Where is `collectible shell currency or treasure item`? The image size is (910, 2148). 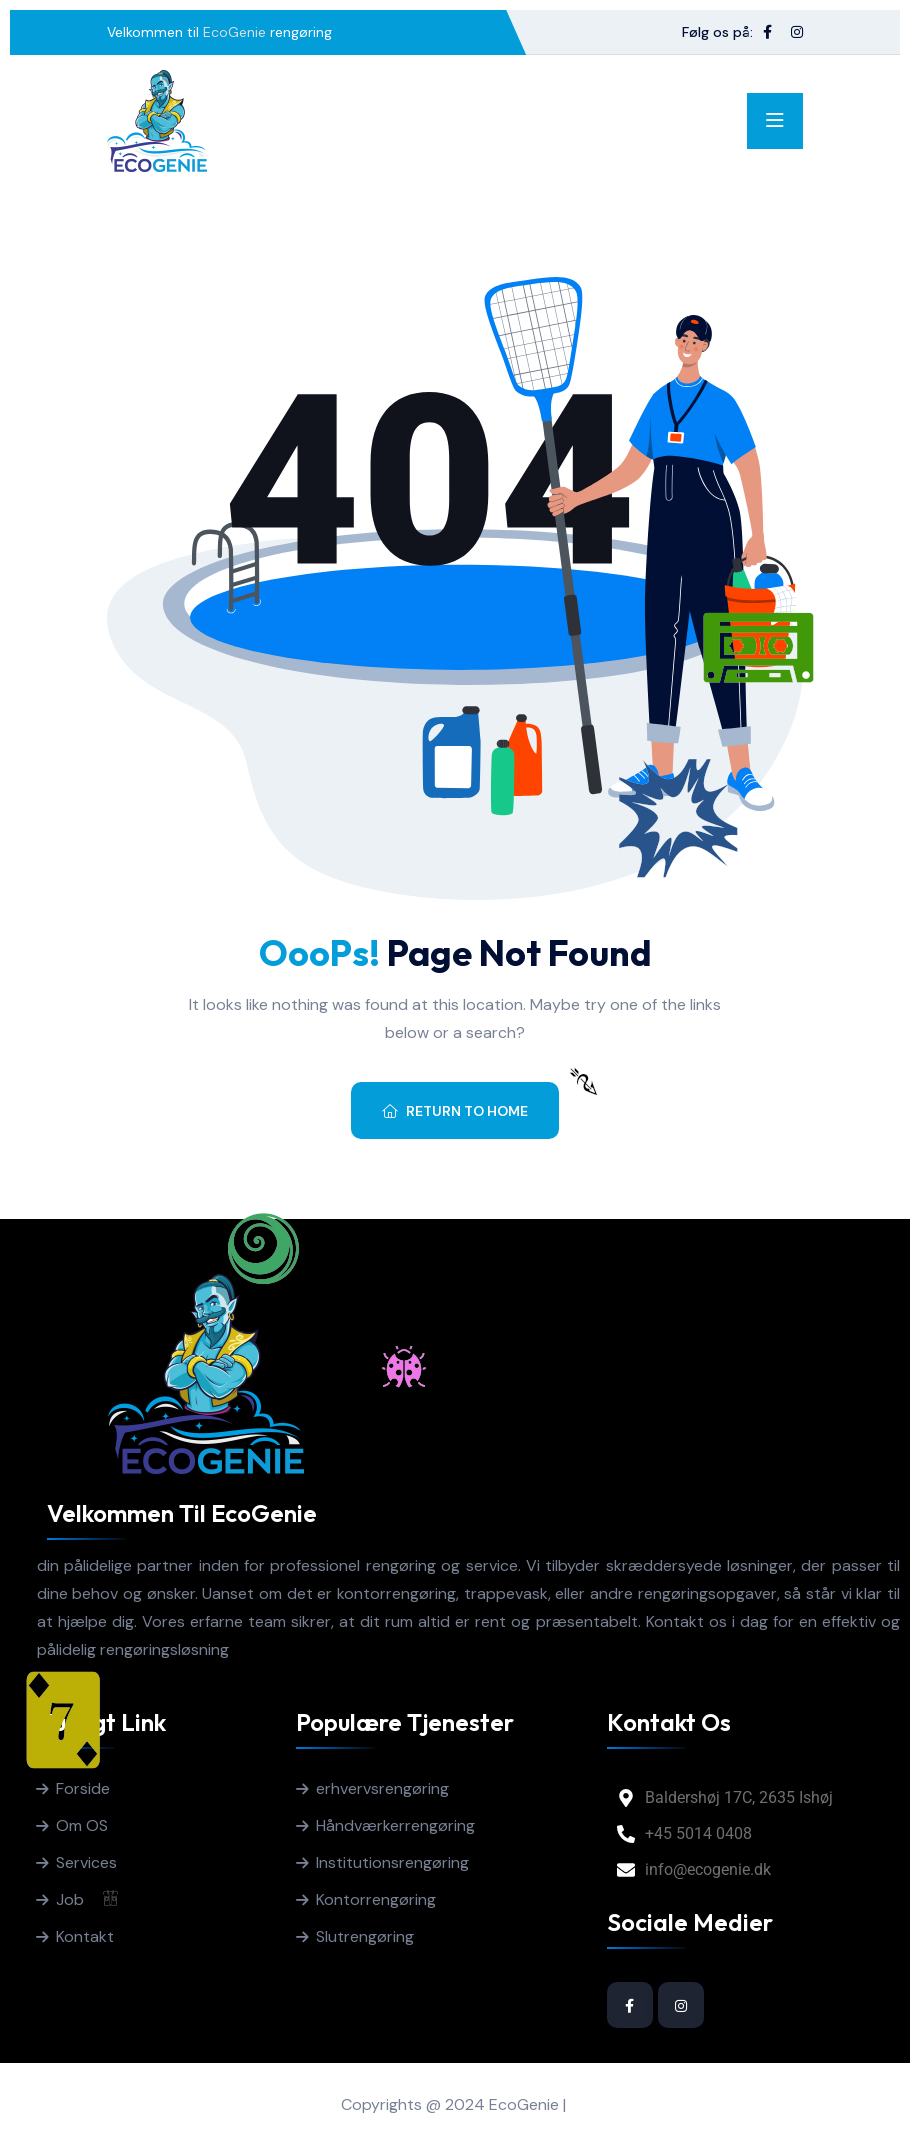
collectible shell currency or treasure item is located at coordinates (263, 1248).